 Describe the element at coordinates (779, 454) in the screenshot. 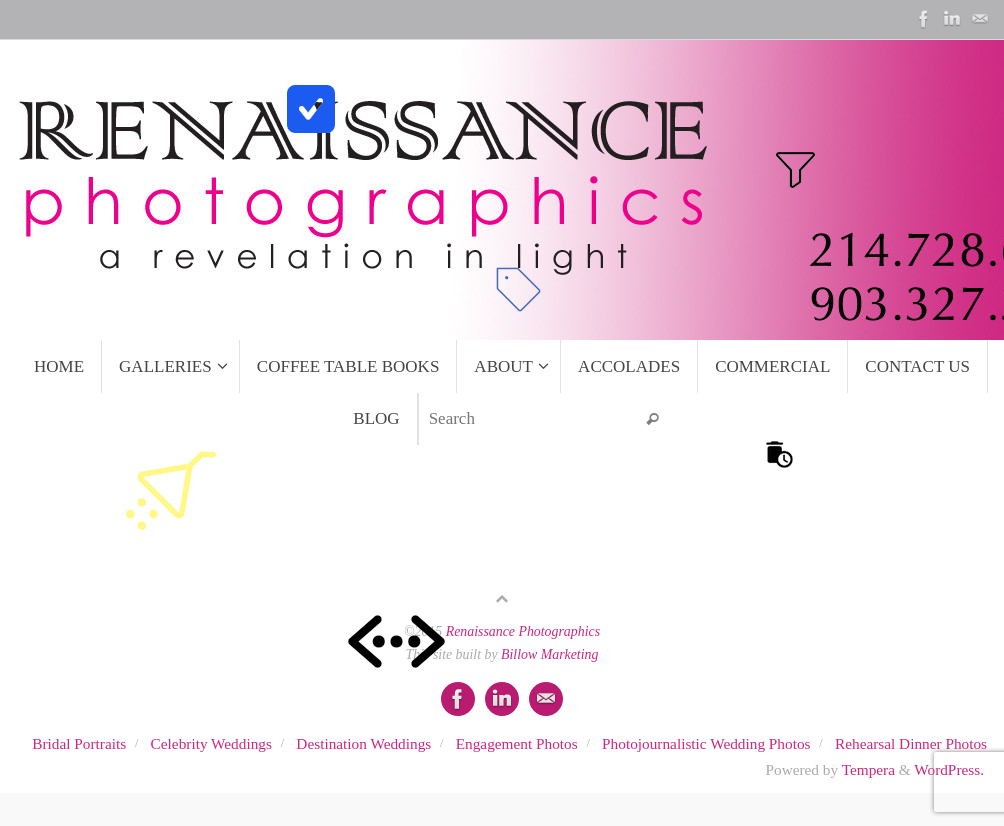

I see `enable auto-delete for messages or files` at that location.